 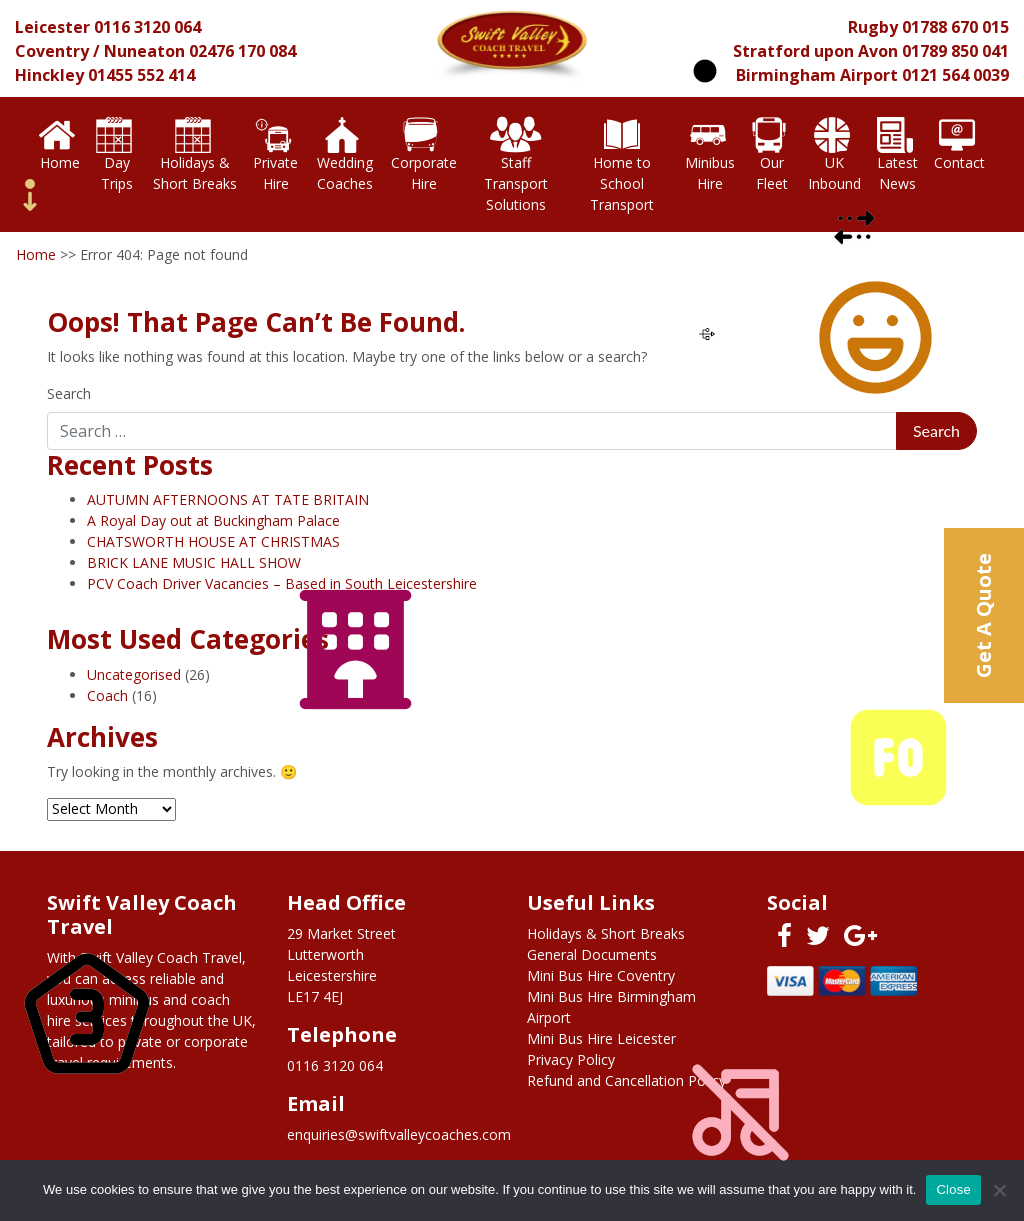 What do you see at coordinates (740, 1112) in the screenshot?
I see `mute or disable music playback` at bounding box center [740, 1112].